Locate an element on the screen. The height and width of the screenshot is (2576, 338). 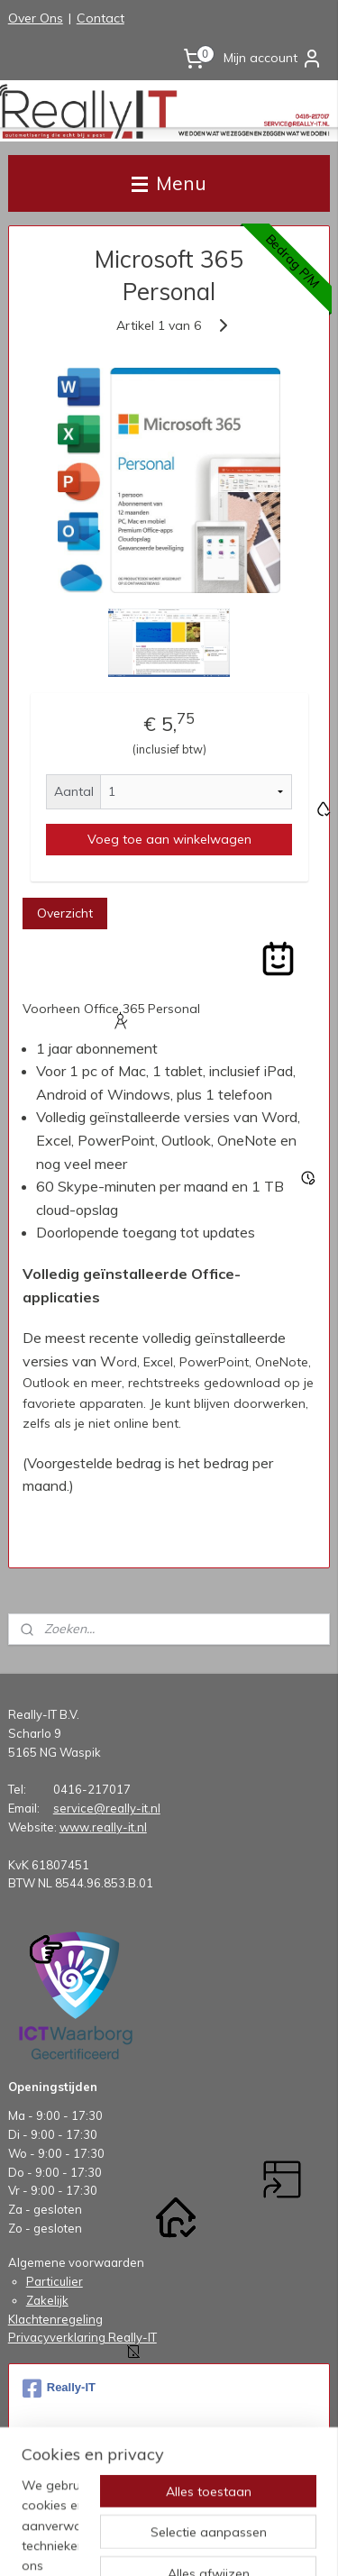
tablet device is disabled or unavailable is located at coordinates (133, 2352).